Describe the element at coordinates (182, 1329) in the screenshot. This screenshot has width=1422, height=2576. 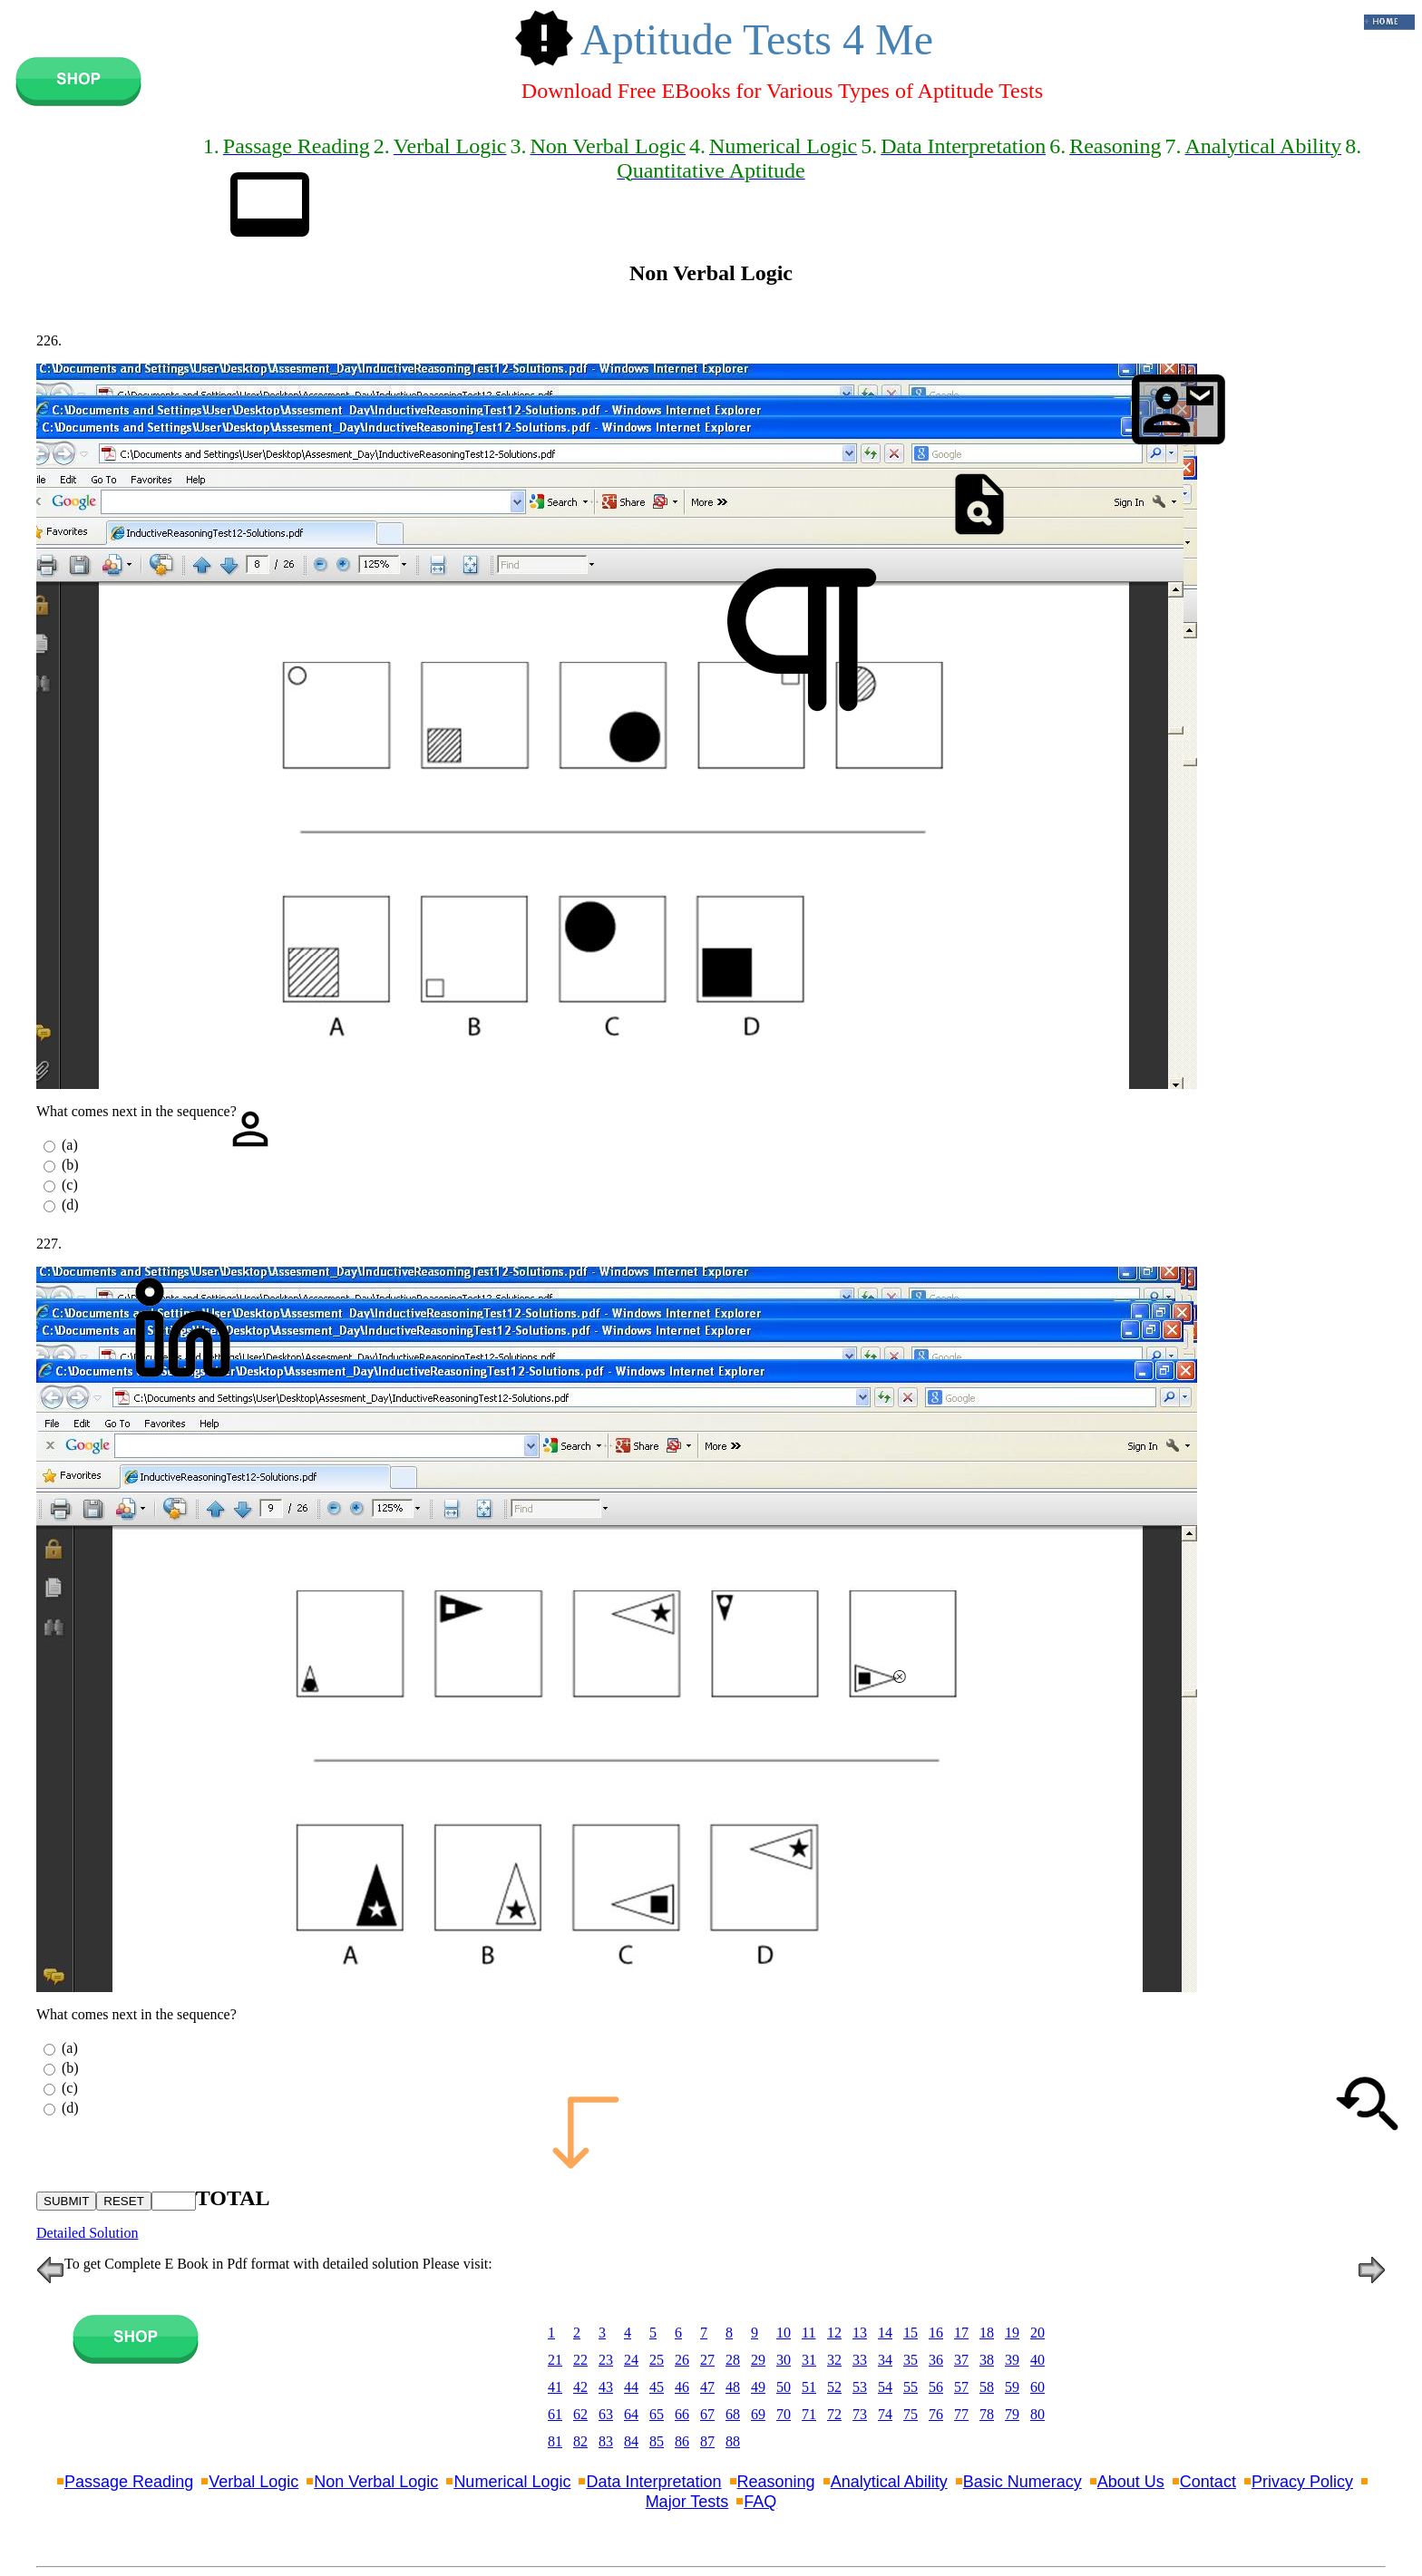
I see `connect with linkedin` at that location.